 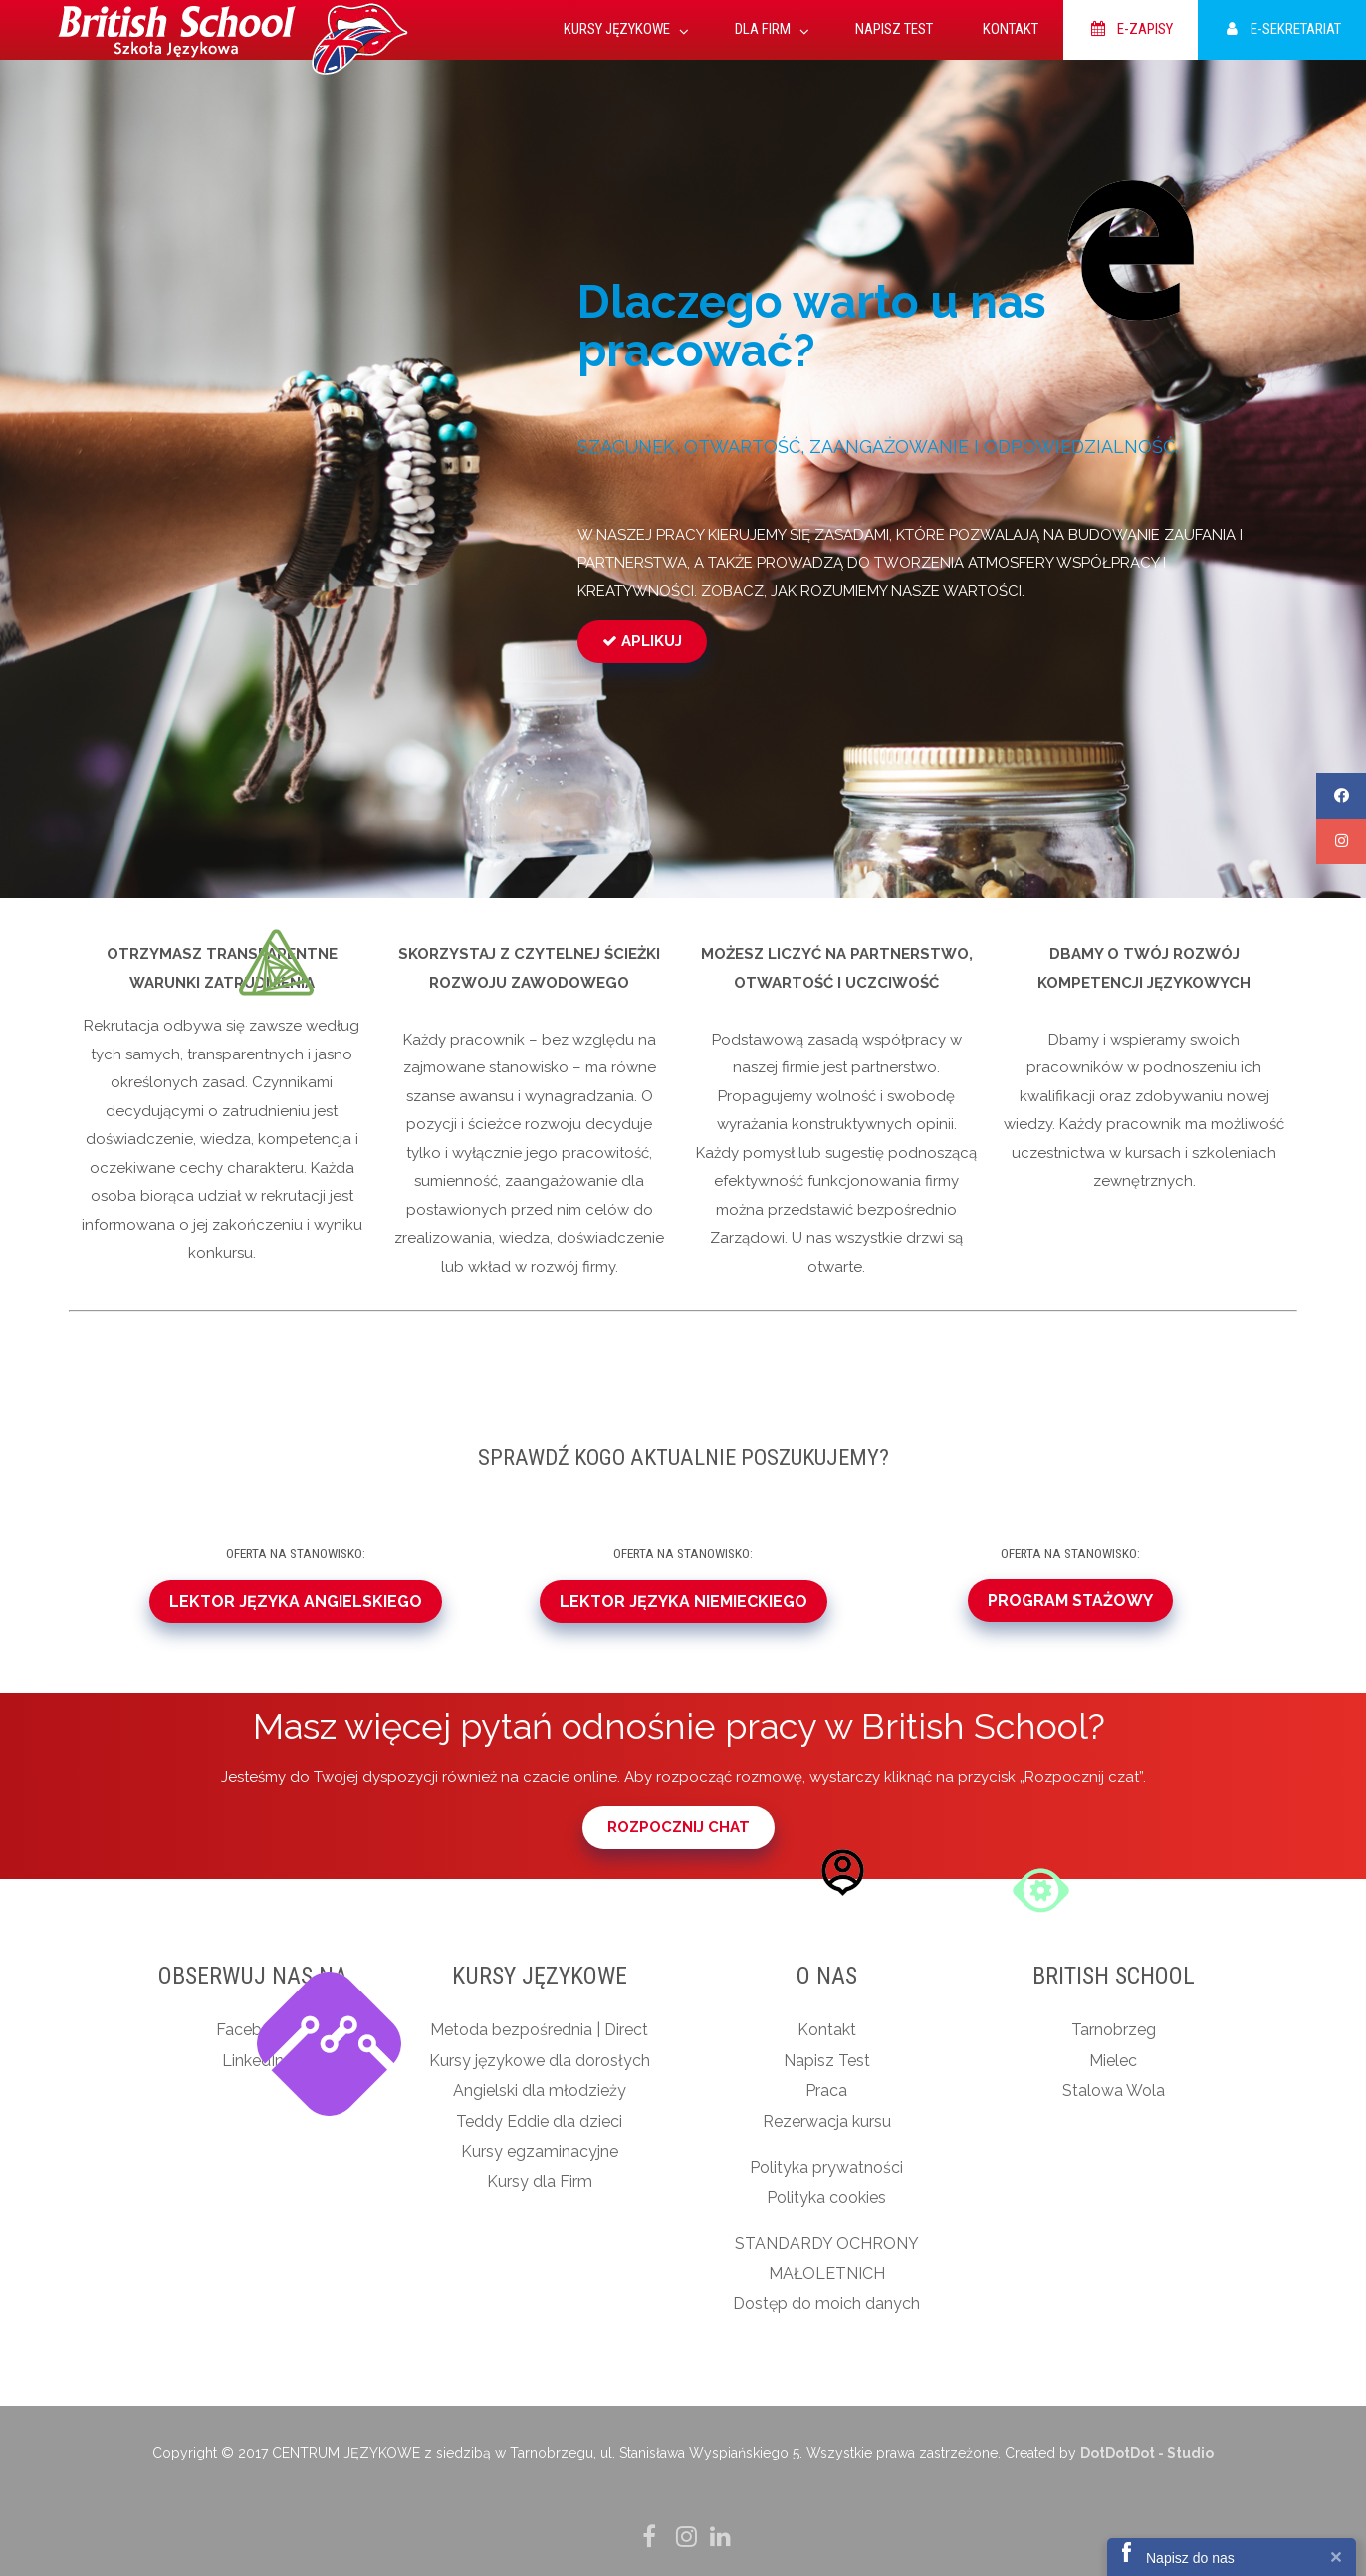 What do you see at coordinates (842, 1870) in the screenshot?
I see `view user location on map` at bounding box center [842, 1870].